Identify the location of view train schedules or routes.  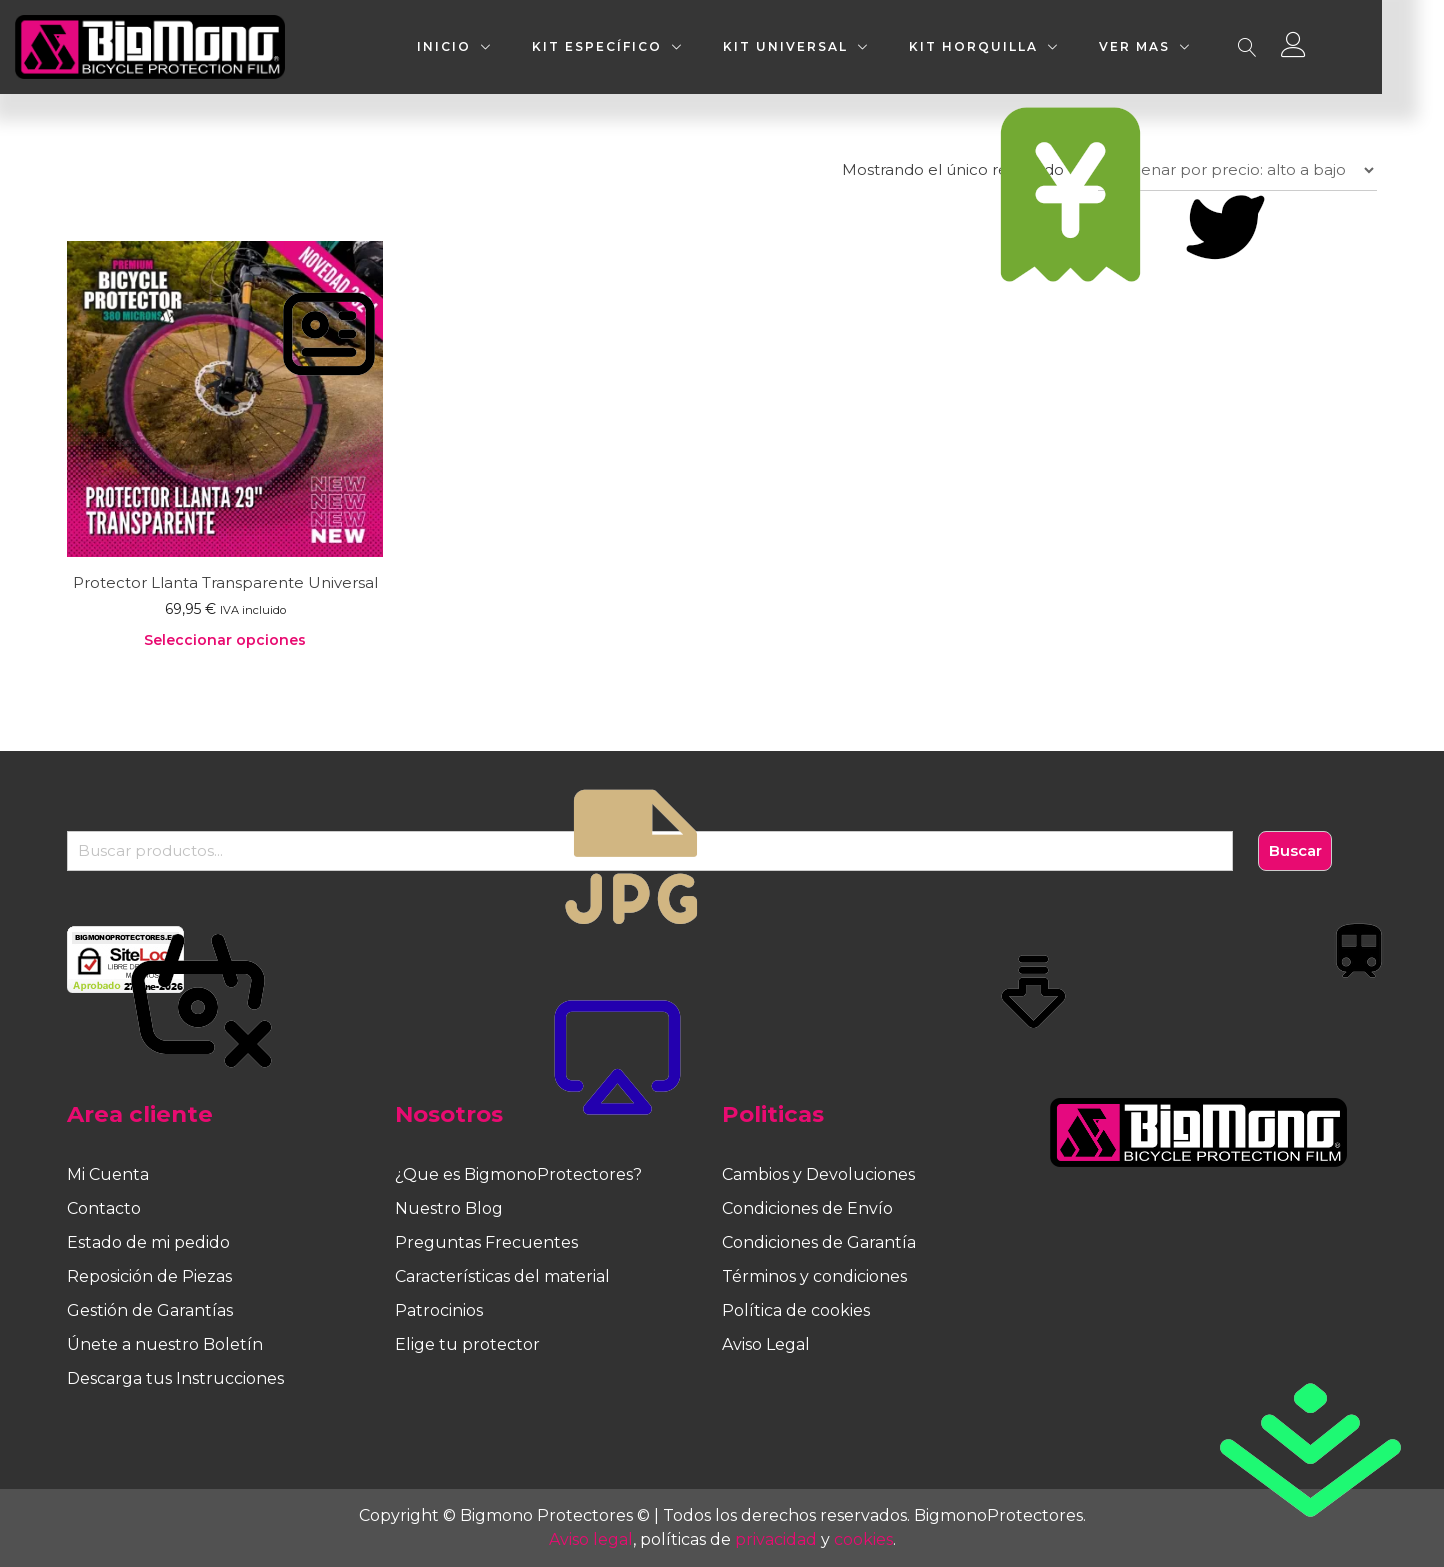
(1359, 952).